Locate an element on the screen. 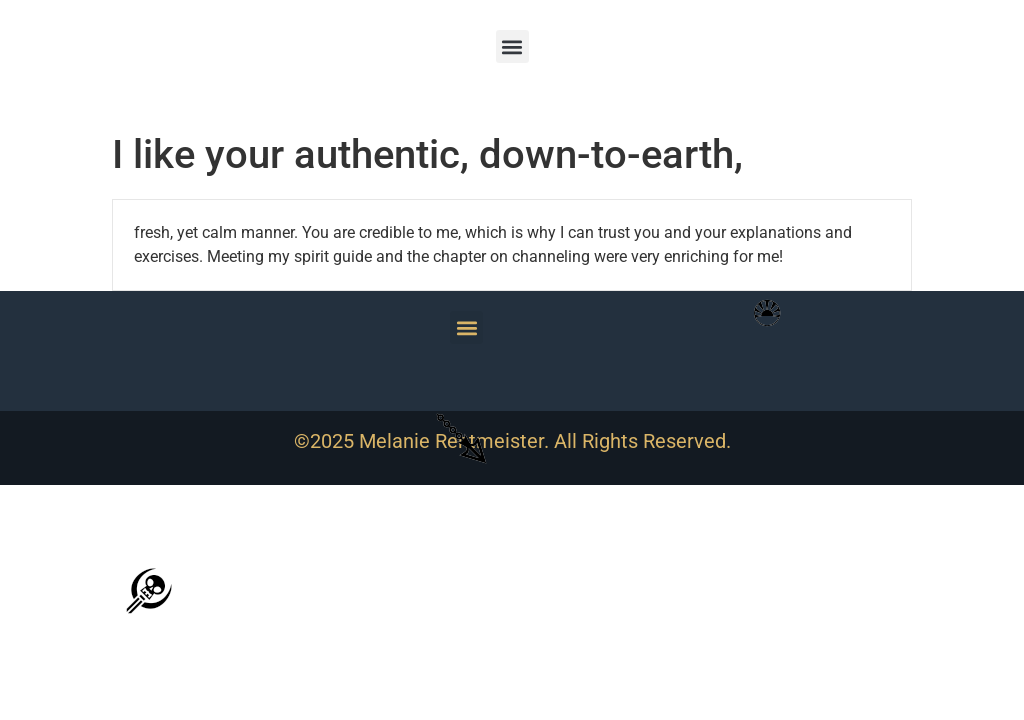  indicates morning or sunrise time setting is located at coordinates (767, 313).